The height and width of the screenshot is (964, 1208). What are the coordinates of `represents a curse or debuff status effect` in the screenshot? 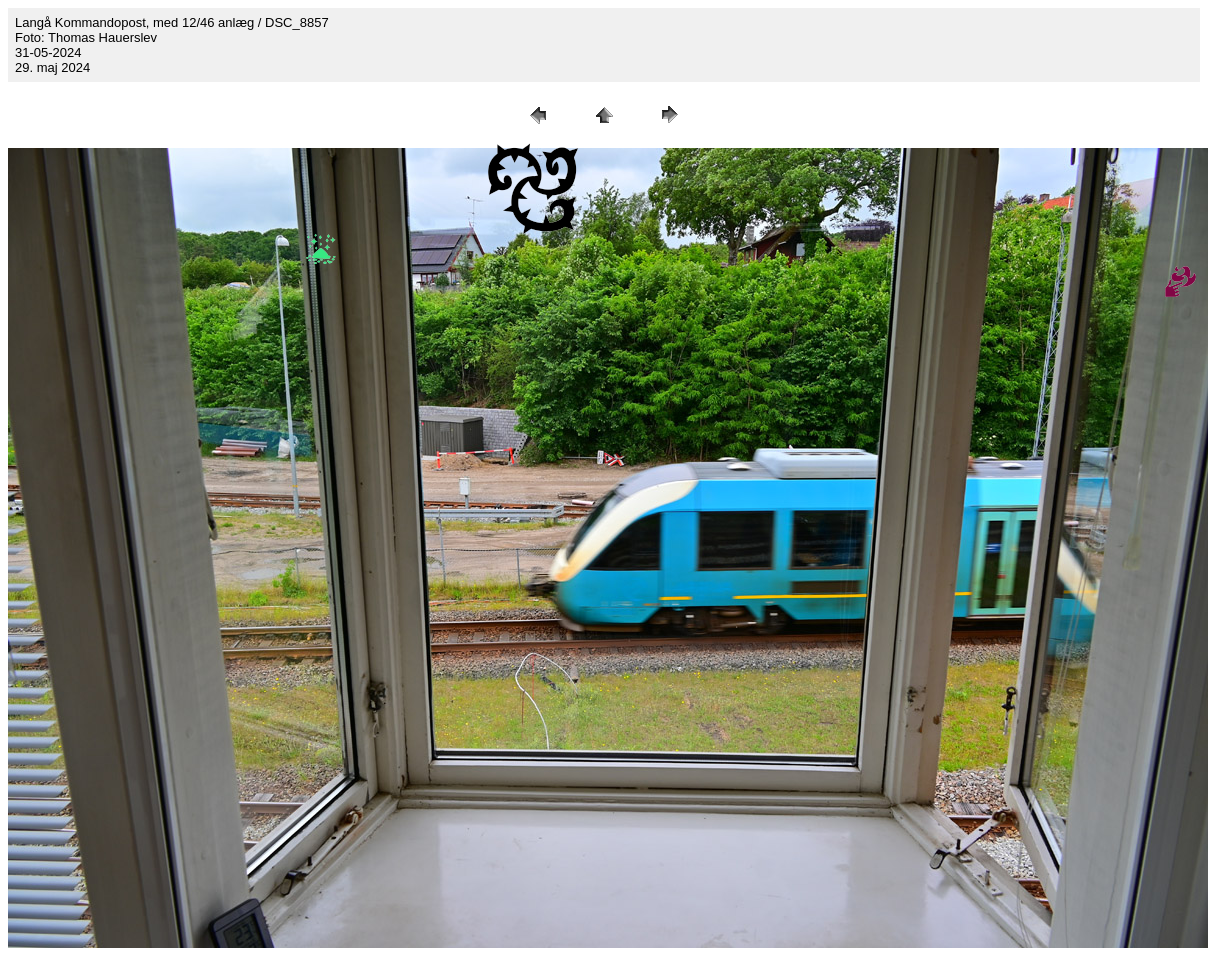 It's located at (533, 189).